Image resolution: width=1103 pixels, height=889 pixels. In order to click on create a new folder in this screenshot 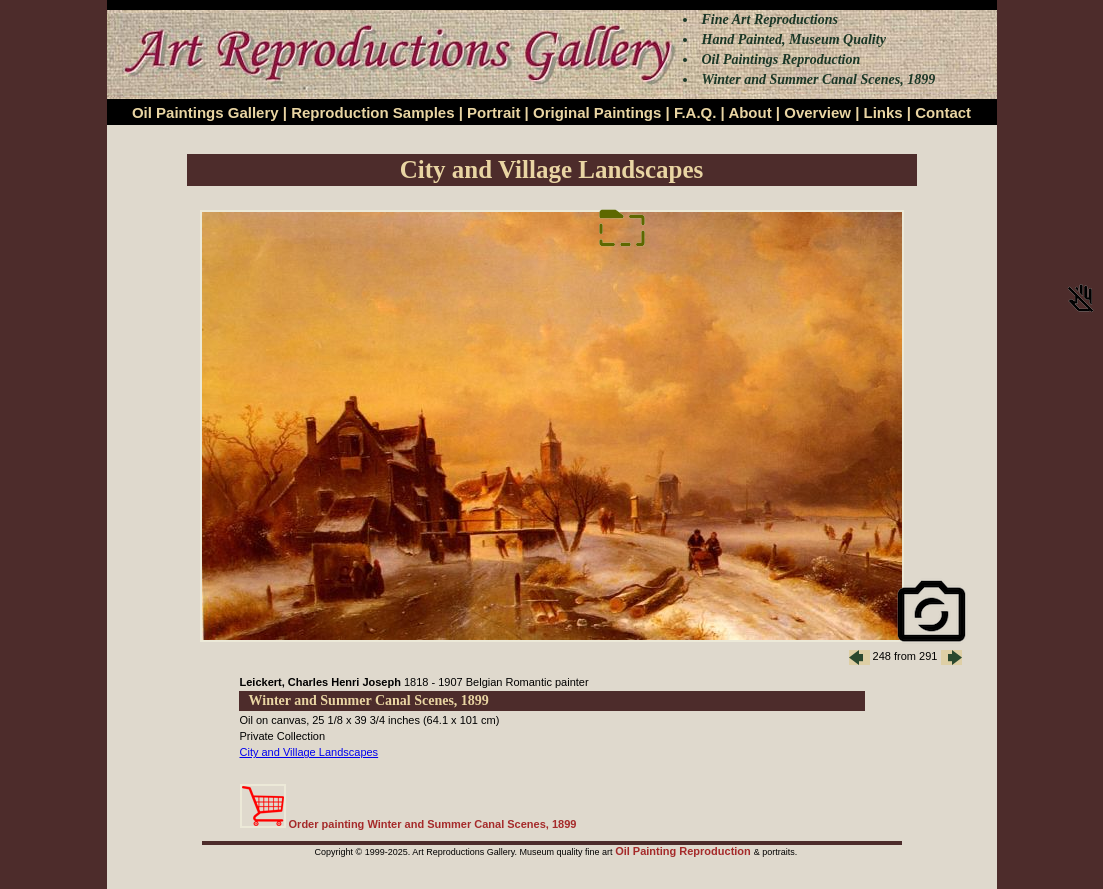, I will do `click(622, 227)`.